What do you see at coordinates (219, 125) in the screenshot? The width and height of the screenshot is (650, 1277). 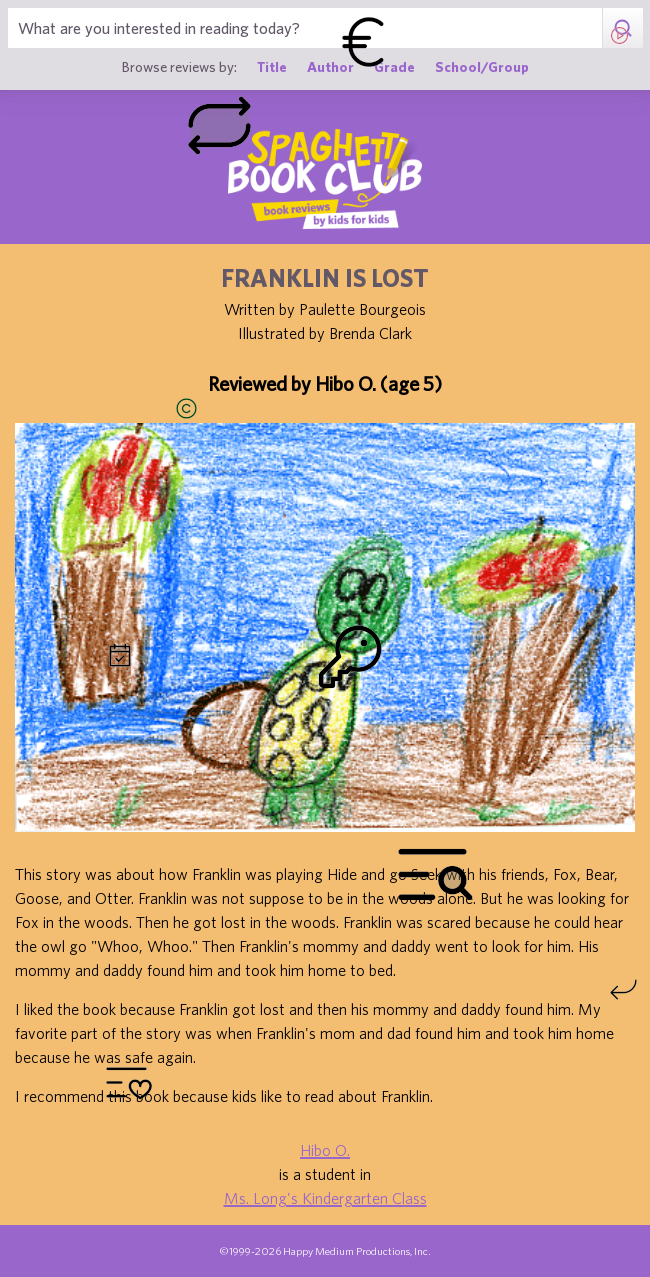 I see `toggle repeat mode for media playback` at bounding box center [219, 125].